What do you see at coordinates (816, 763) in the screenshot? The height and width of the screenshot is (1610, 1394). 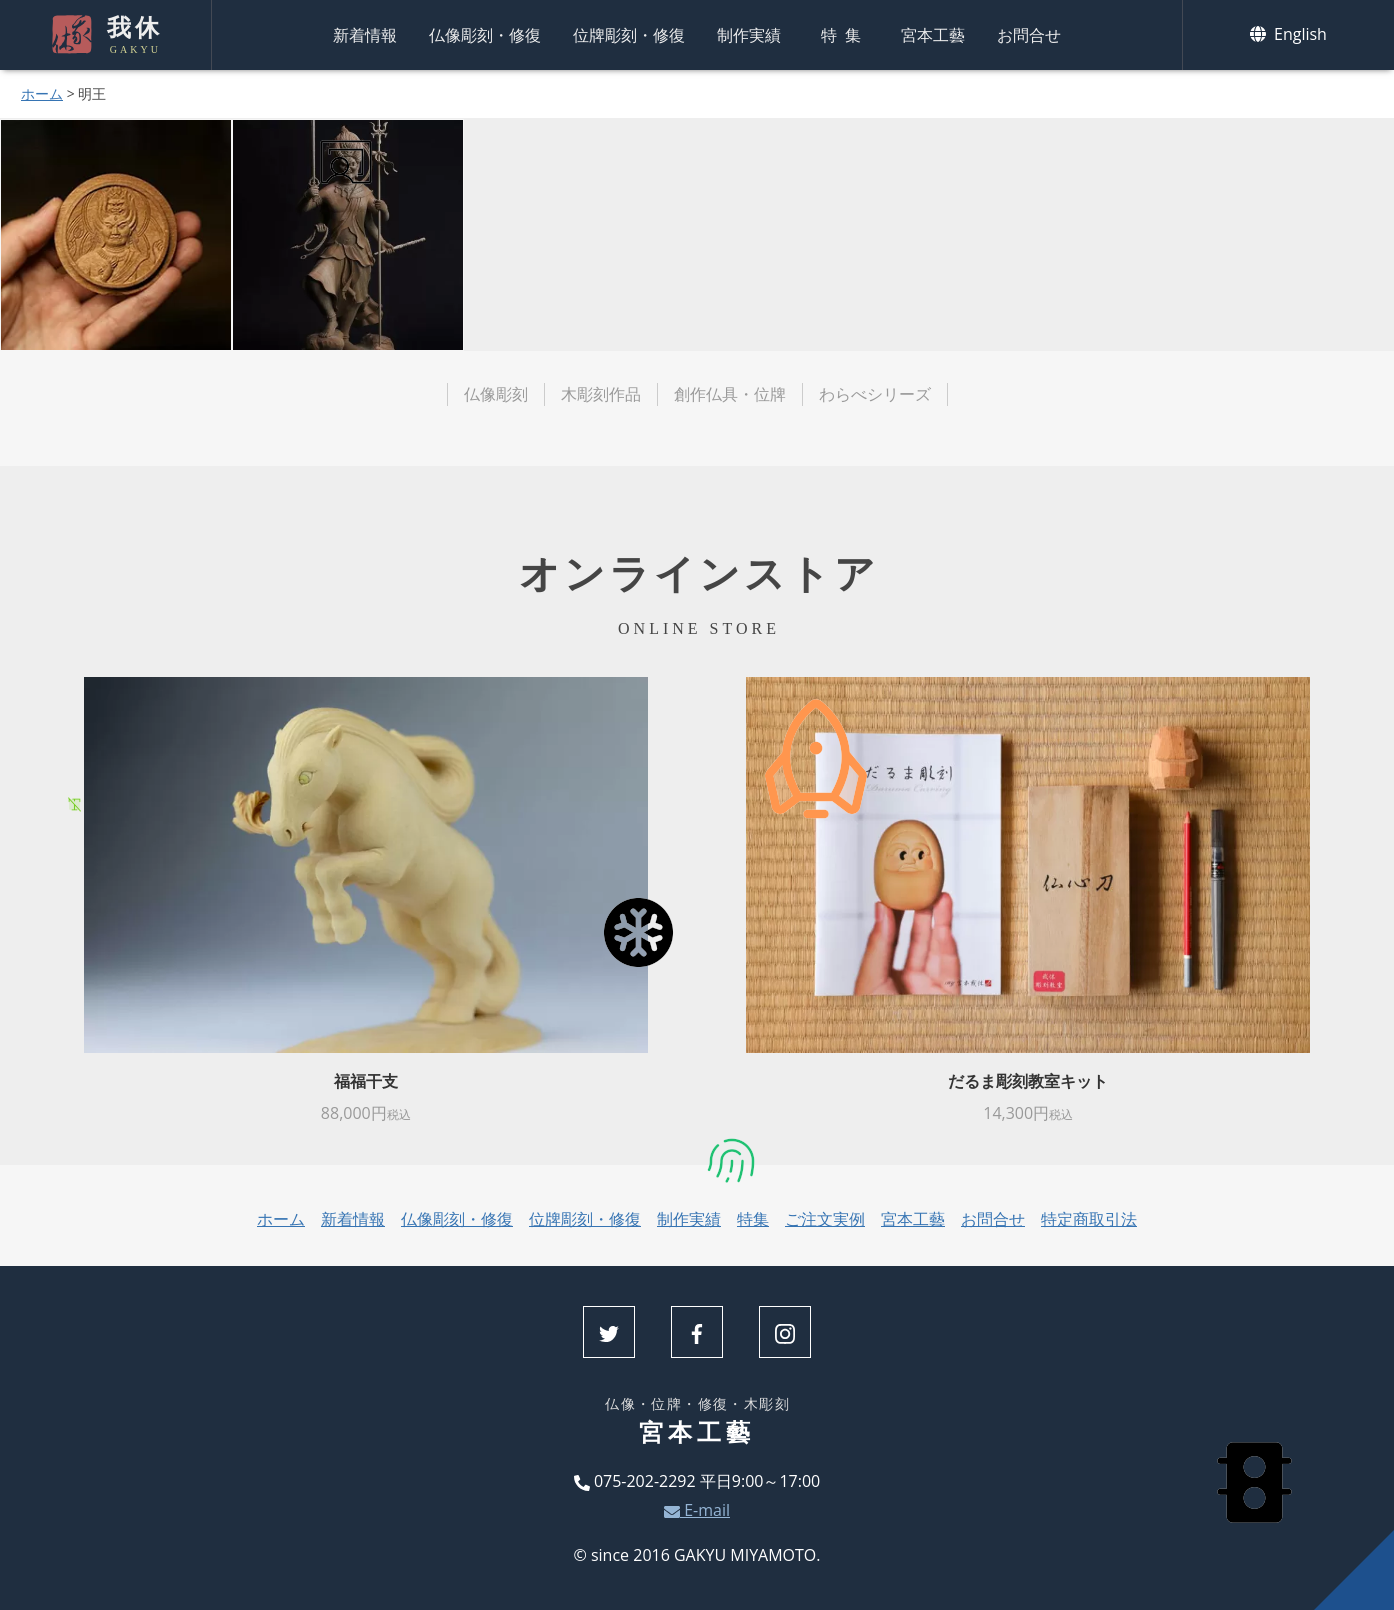 I see `launch or deploy an application` at bounding box center [816, 763].